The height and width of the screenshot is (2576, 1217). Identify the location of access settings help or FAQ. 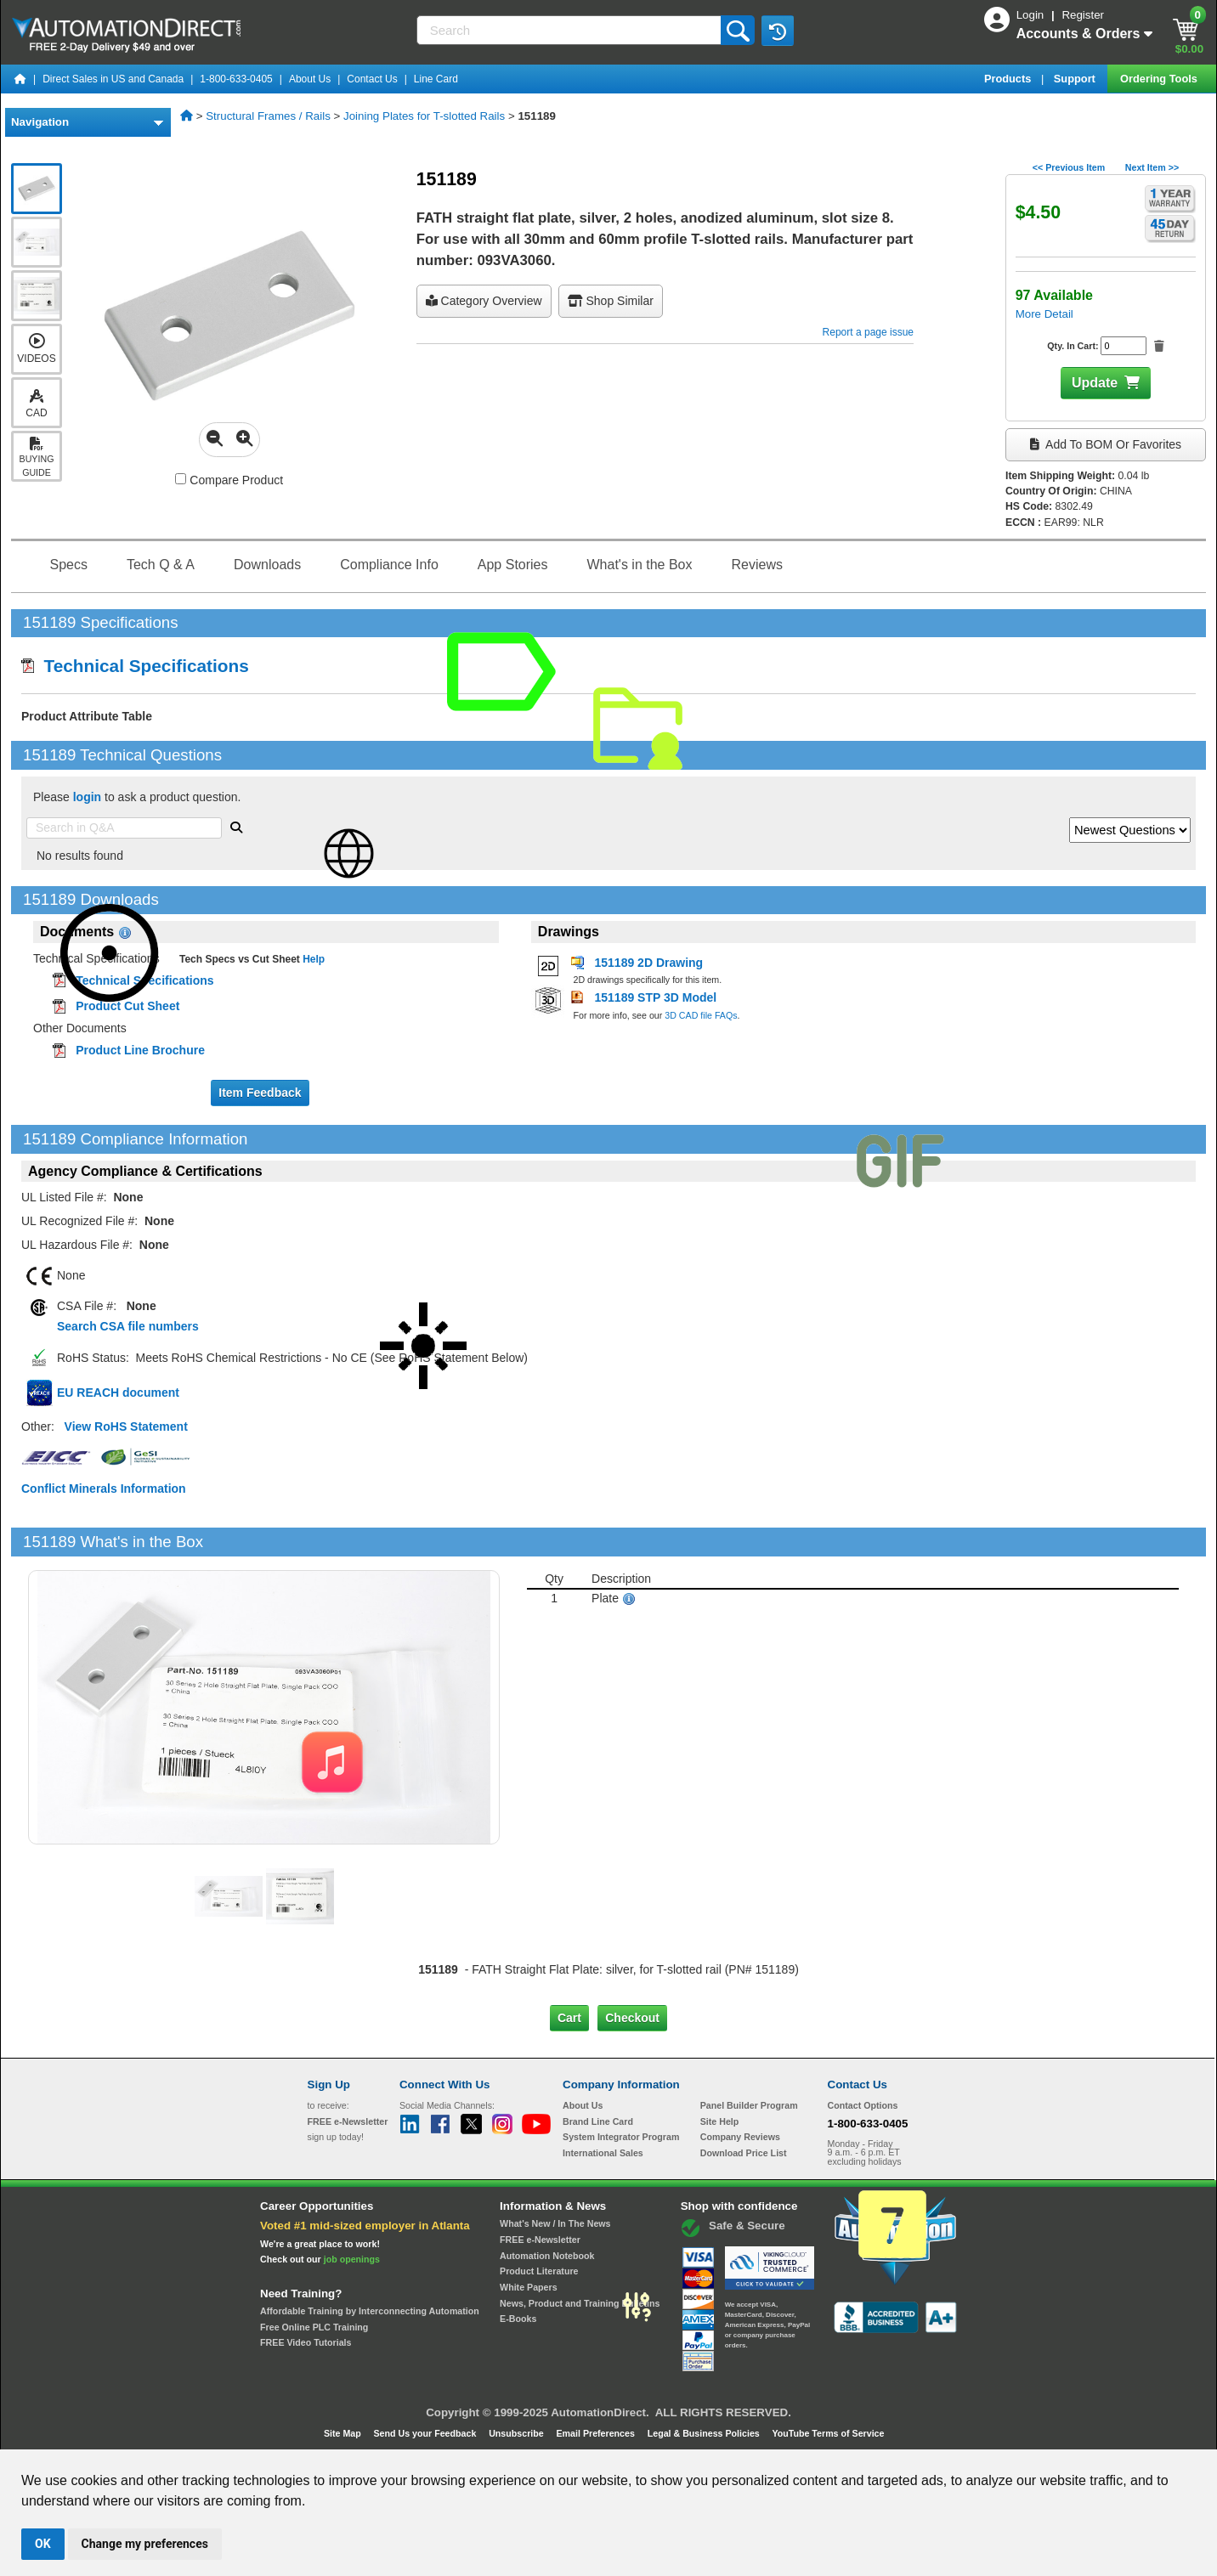
(636, 2305).